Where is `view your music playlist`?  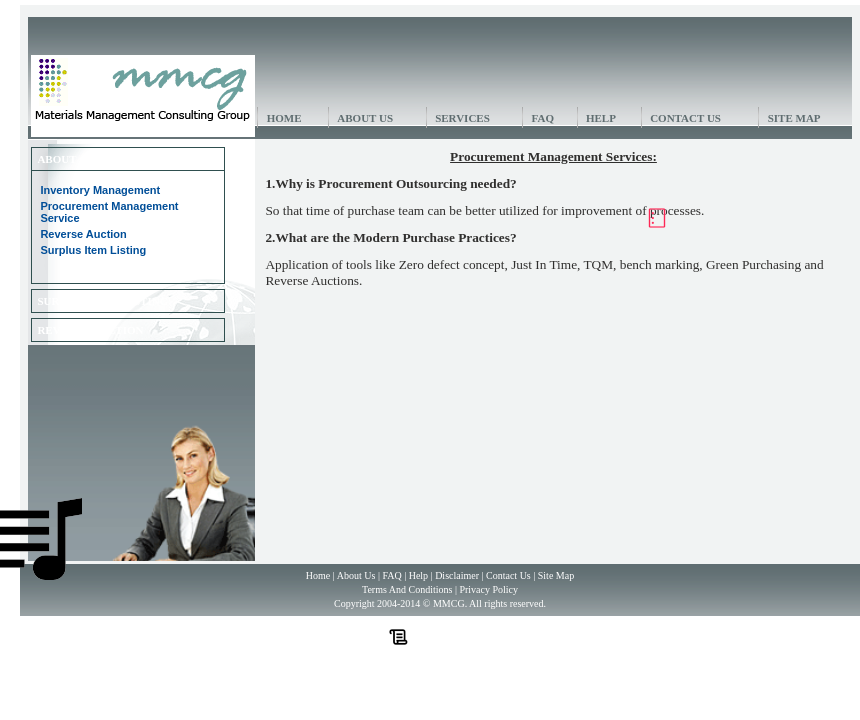
view your music playlist is located at coordinates (41, 539).